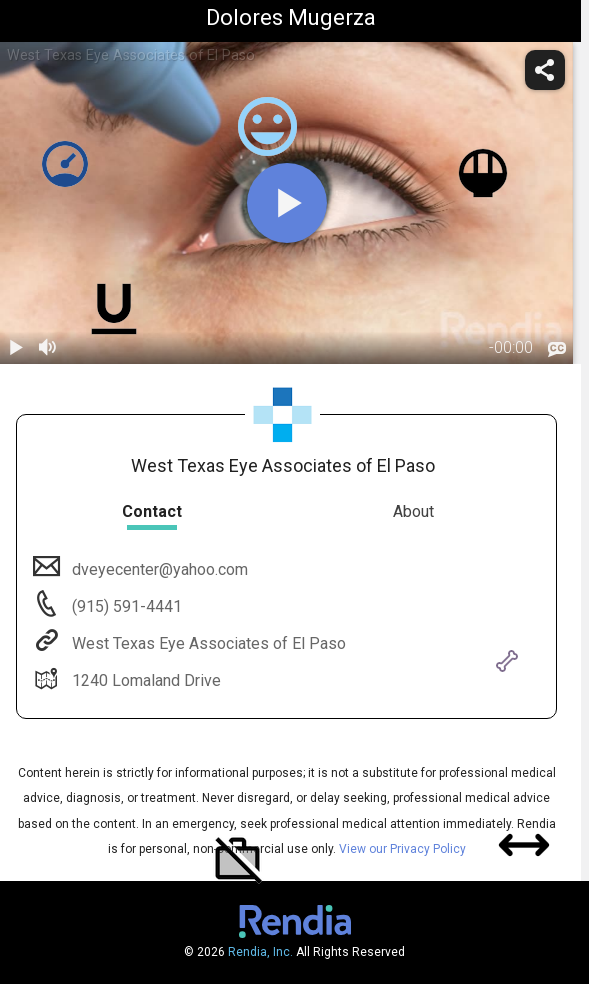 The height and width of the screenshot is (984, 589). I want to click on access the dashboard overview, so click(65, 164).